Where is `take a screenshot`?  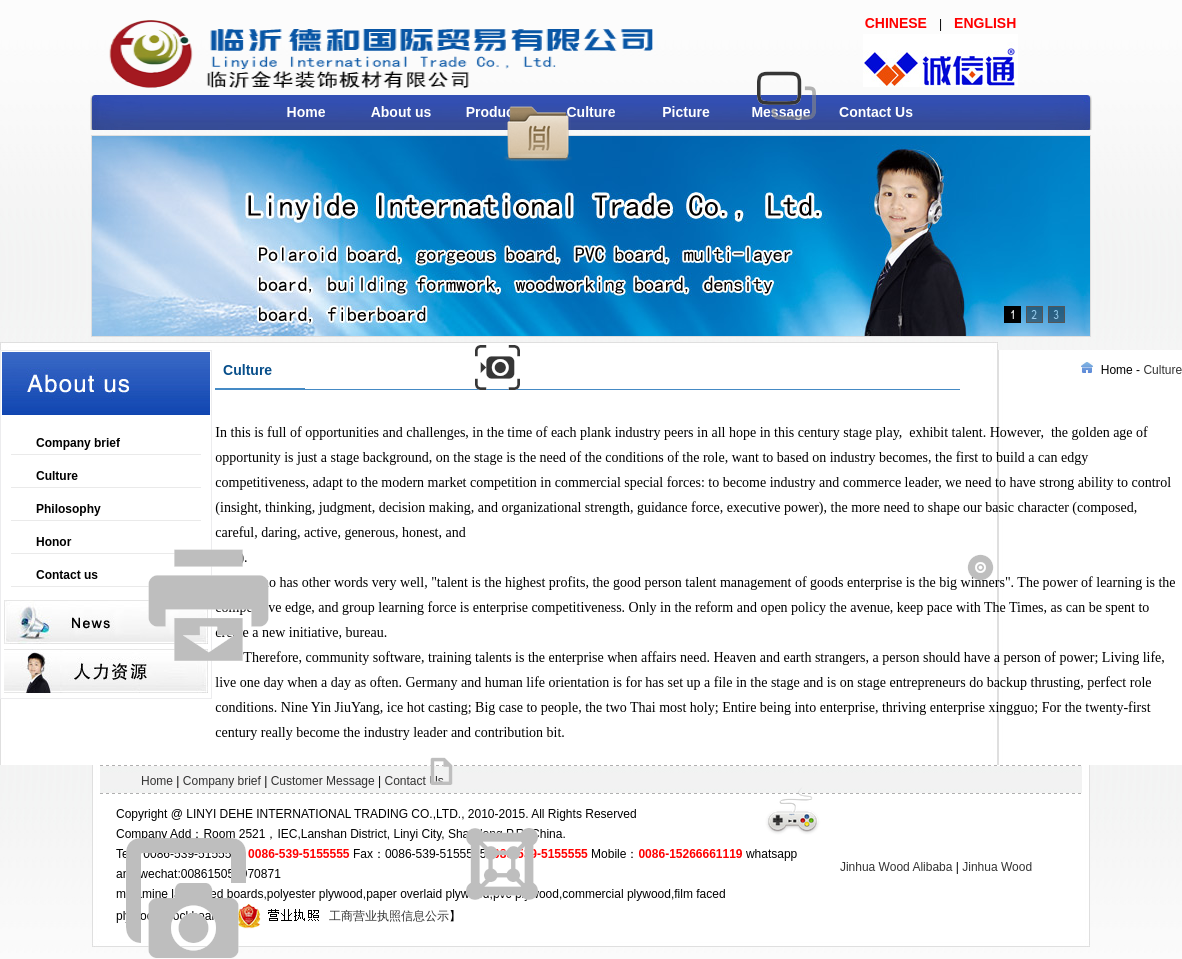 take a screenshot is located at coordinates (186, 898).